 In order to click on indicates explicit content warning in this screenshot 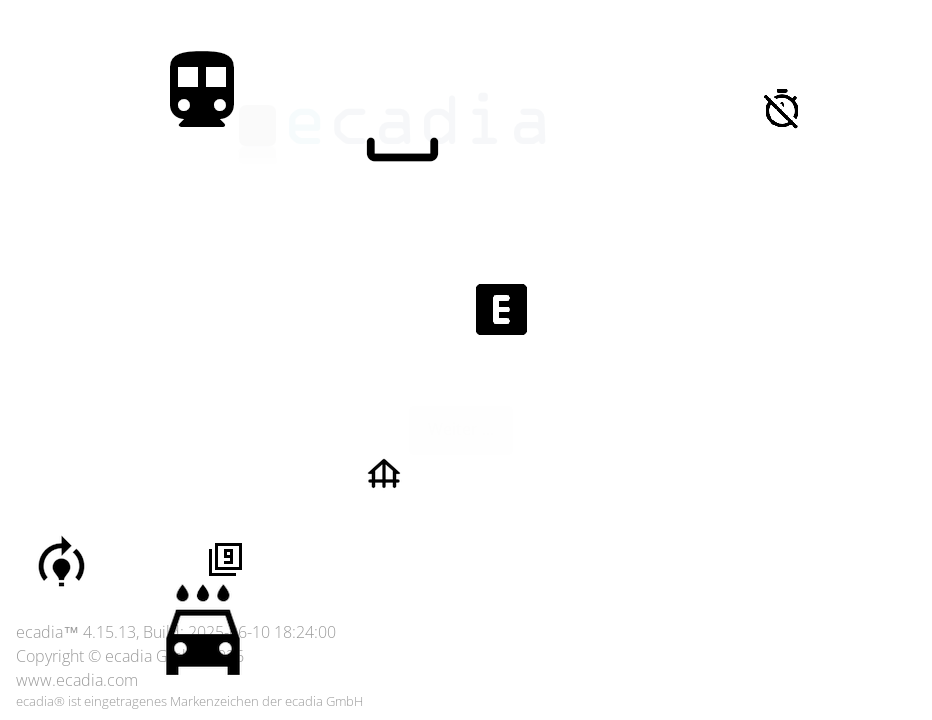, I will do `click(501, 309)`.